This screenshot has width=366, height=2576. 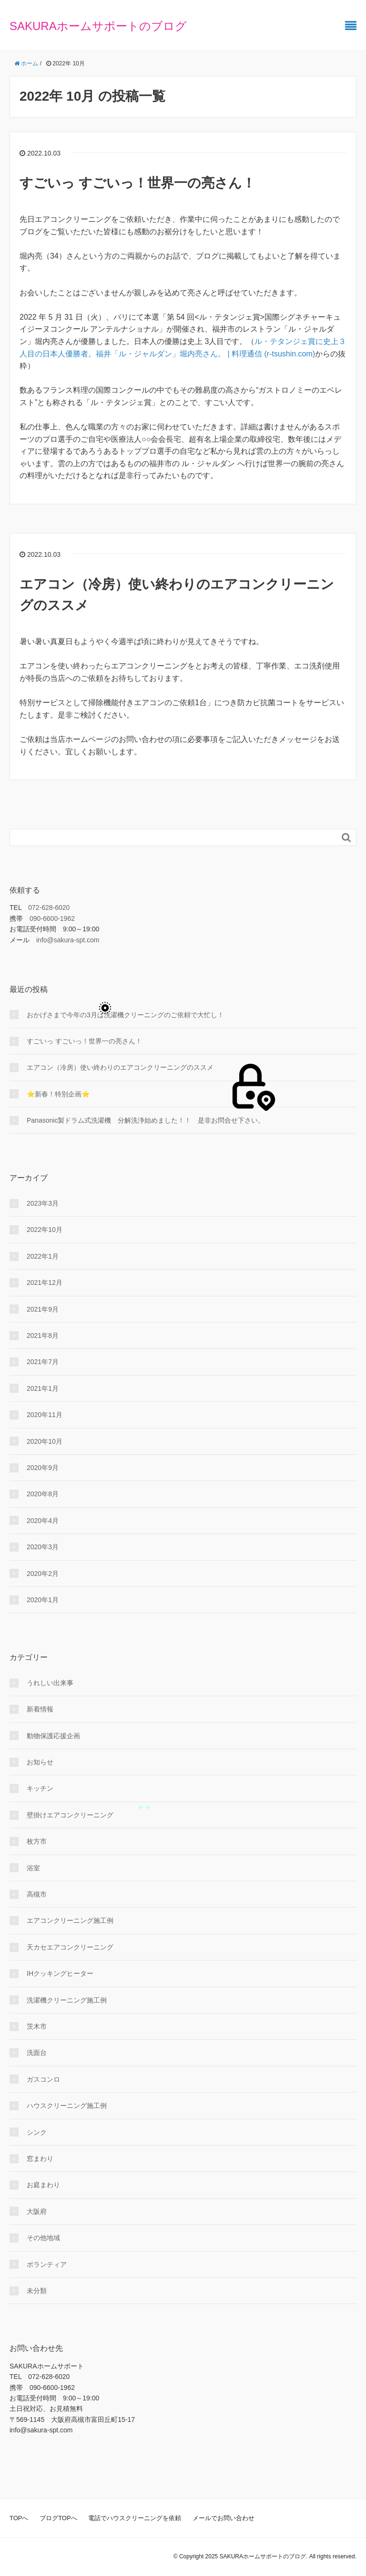 What do you see at coordinates (144, 1807) in the screenshot?
I see `adjust horizontal position or spacing` at bounding box center [144, 1807].